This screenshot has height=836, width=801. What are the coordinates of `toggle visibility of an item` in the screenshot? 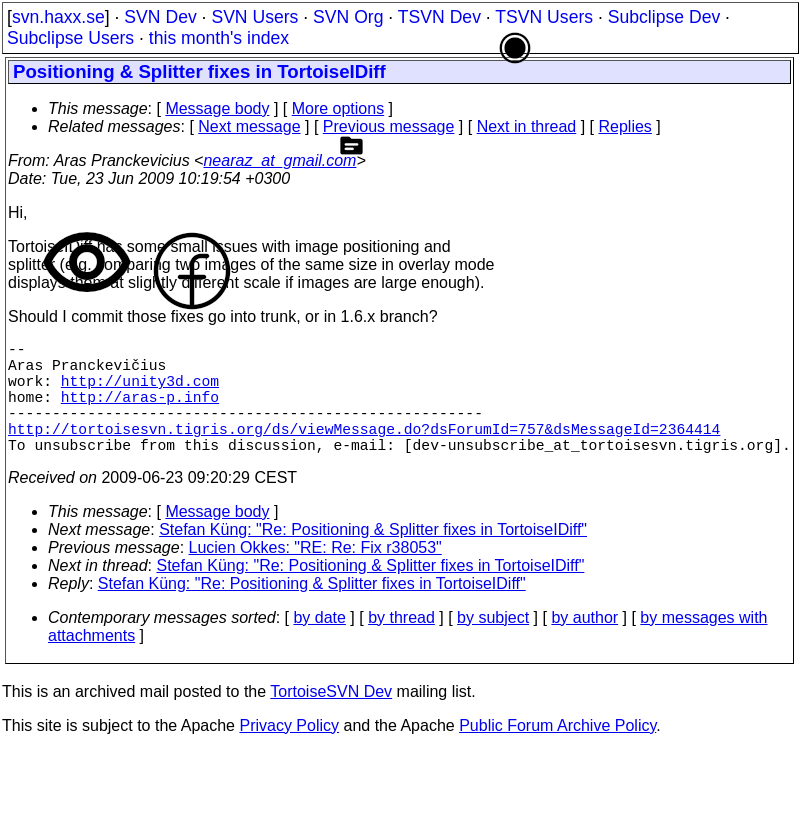 It's located at (87, 264).